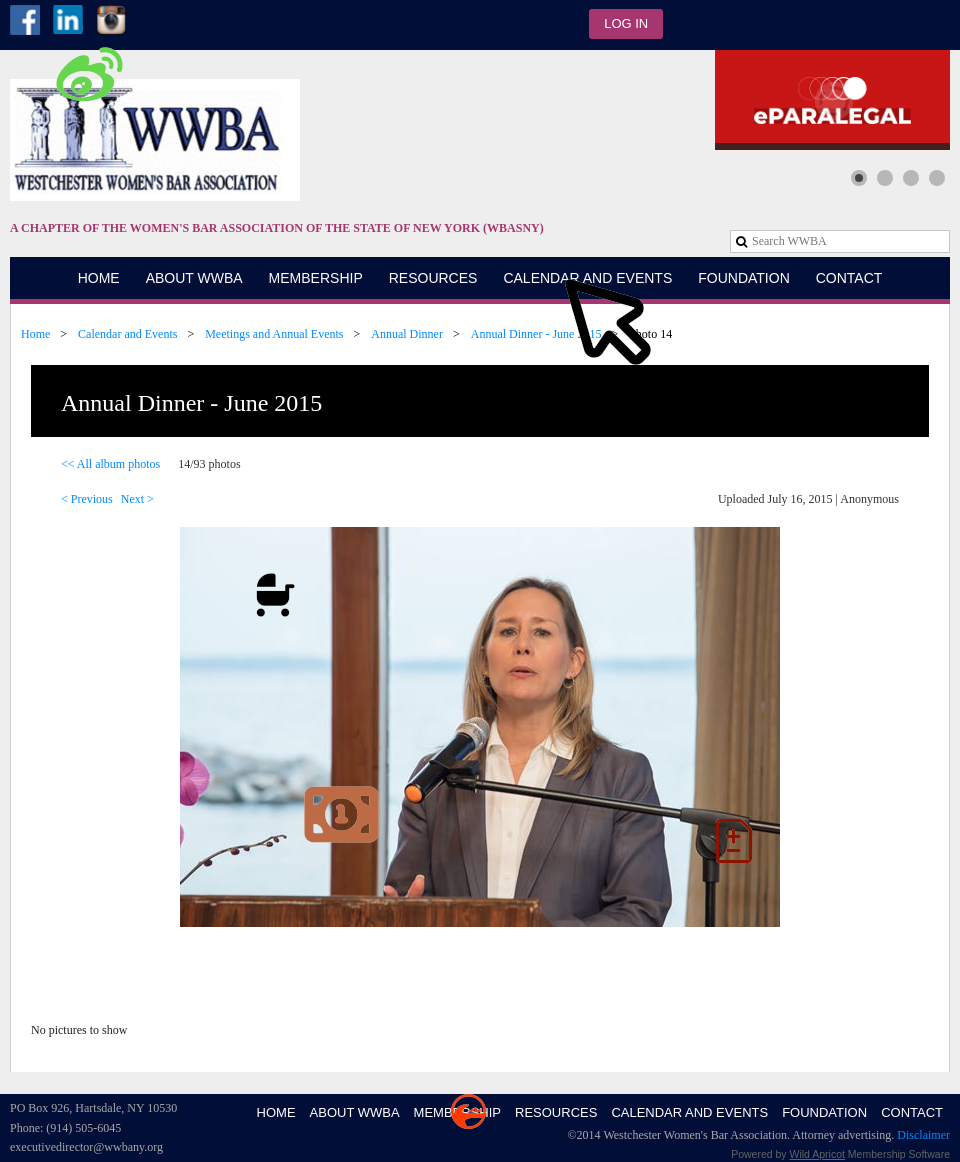 This screenshot has width=960, height=1162. Describe the element at coordinates (273, 595) in the screenshot. I see `access baby or parenting-related features` at that location.